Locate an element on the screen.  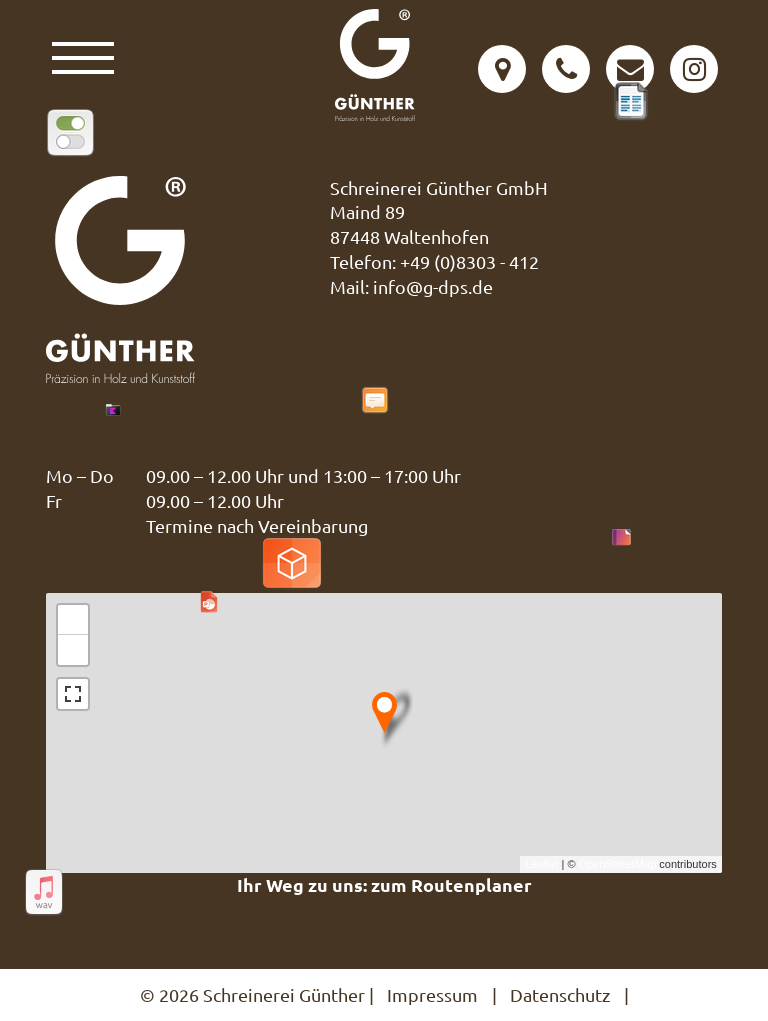
open kotlin project folder is located at coordinates (113, 410).